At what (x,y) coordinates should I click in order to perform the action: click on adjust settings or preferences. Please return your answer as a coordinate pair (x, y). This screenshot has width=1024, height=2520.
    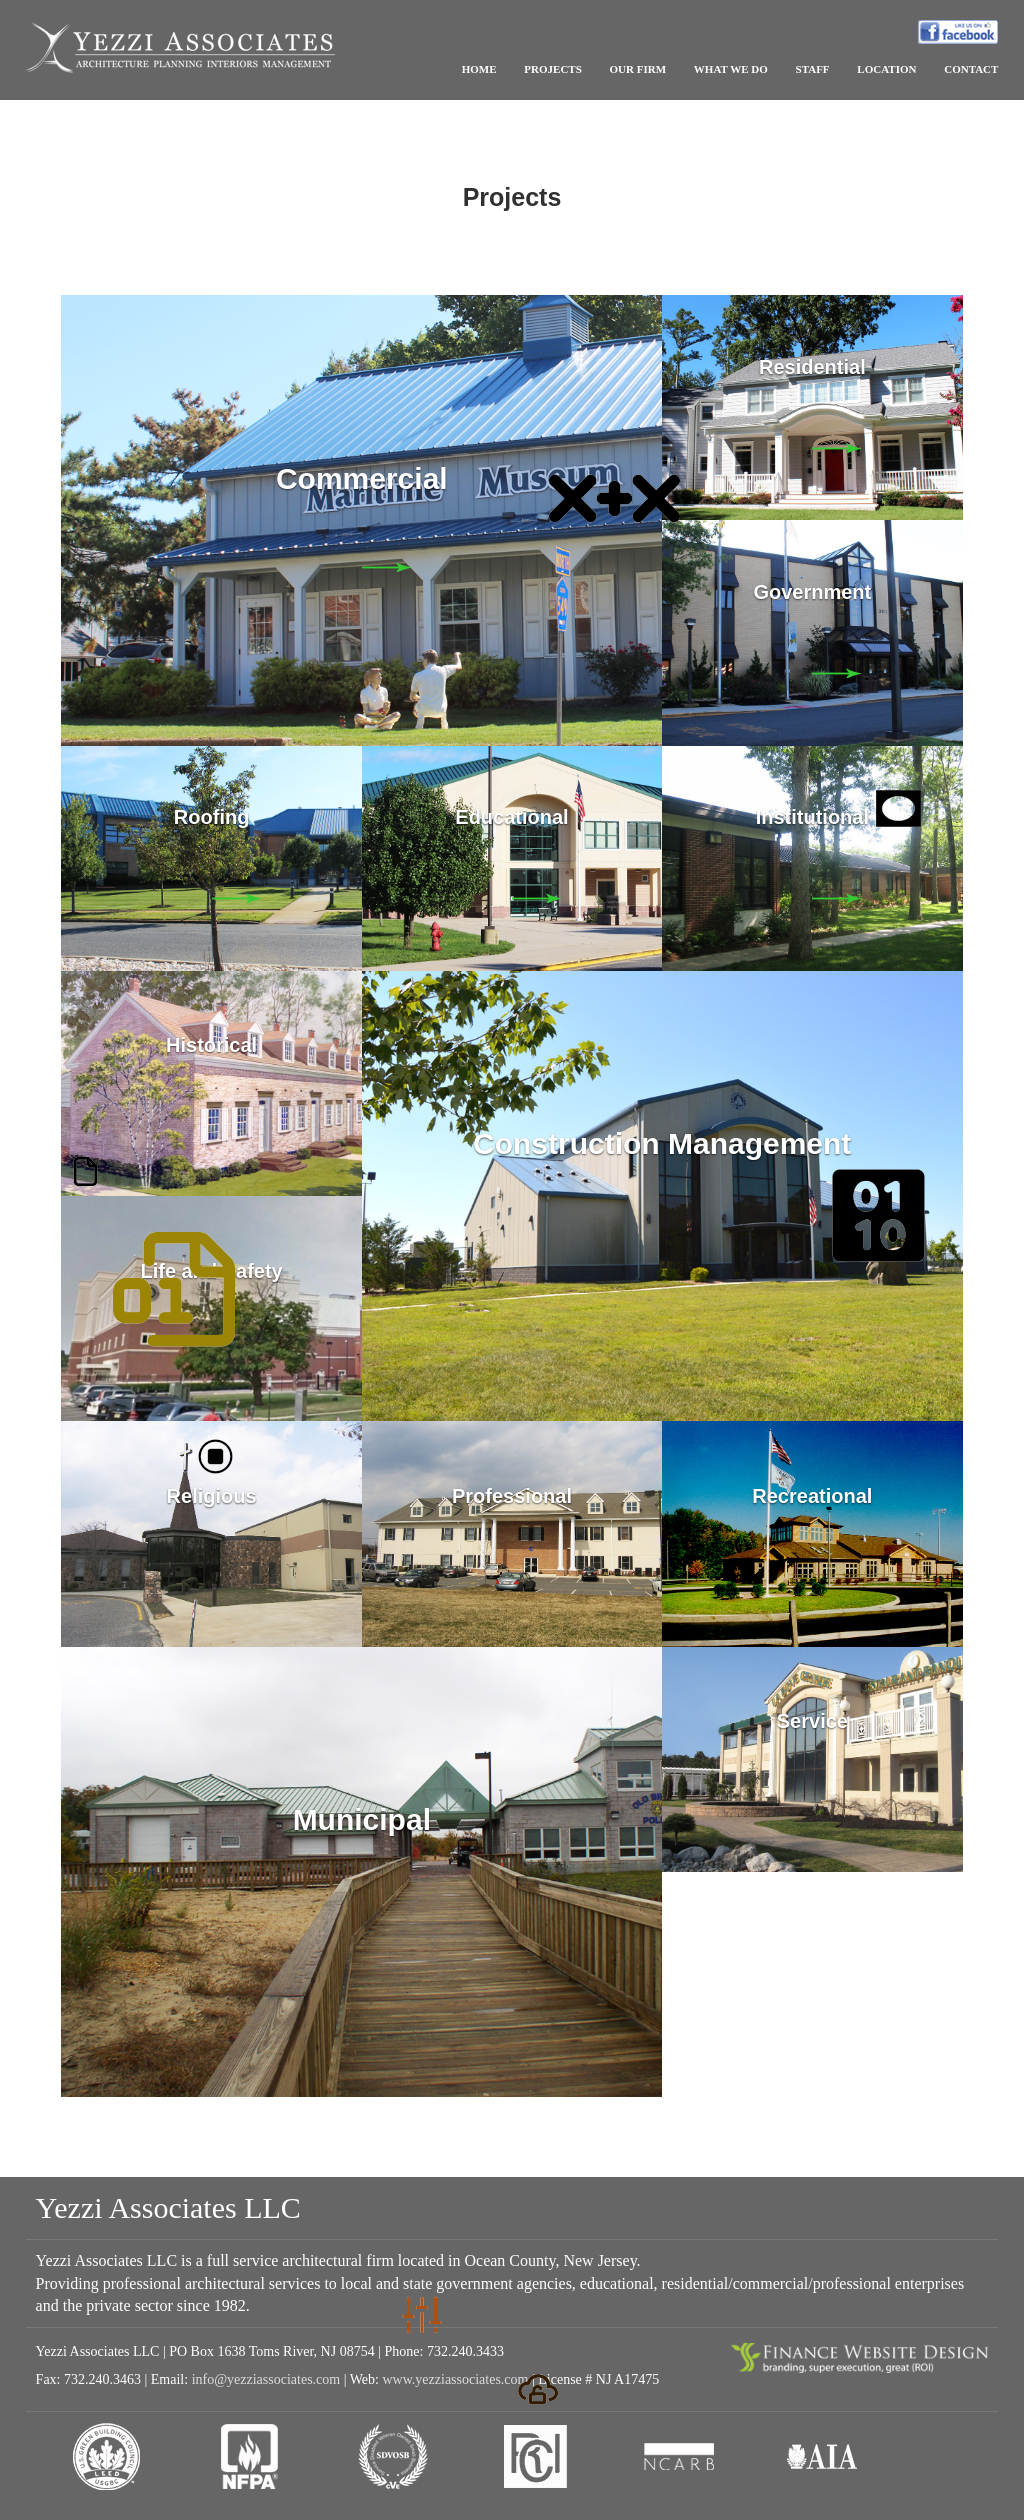
    Looking at the image, I should click on (422, 2315).